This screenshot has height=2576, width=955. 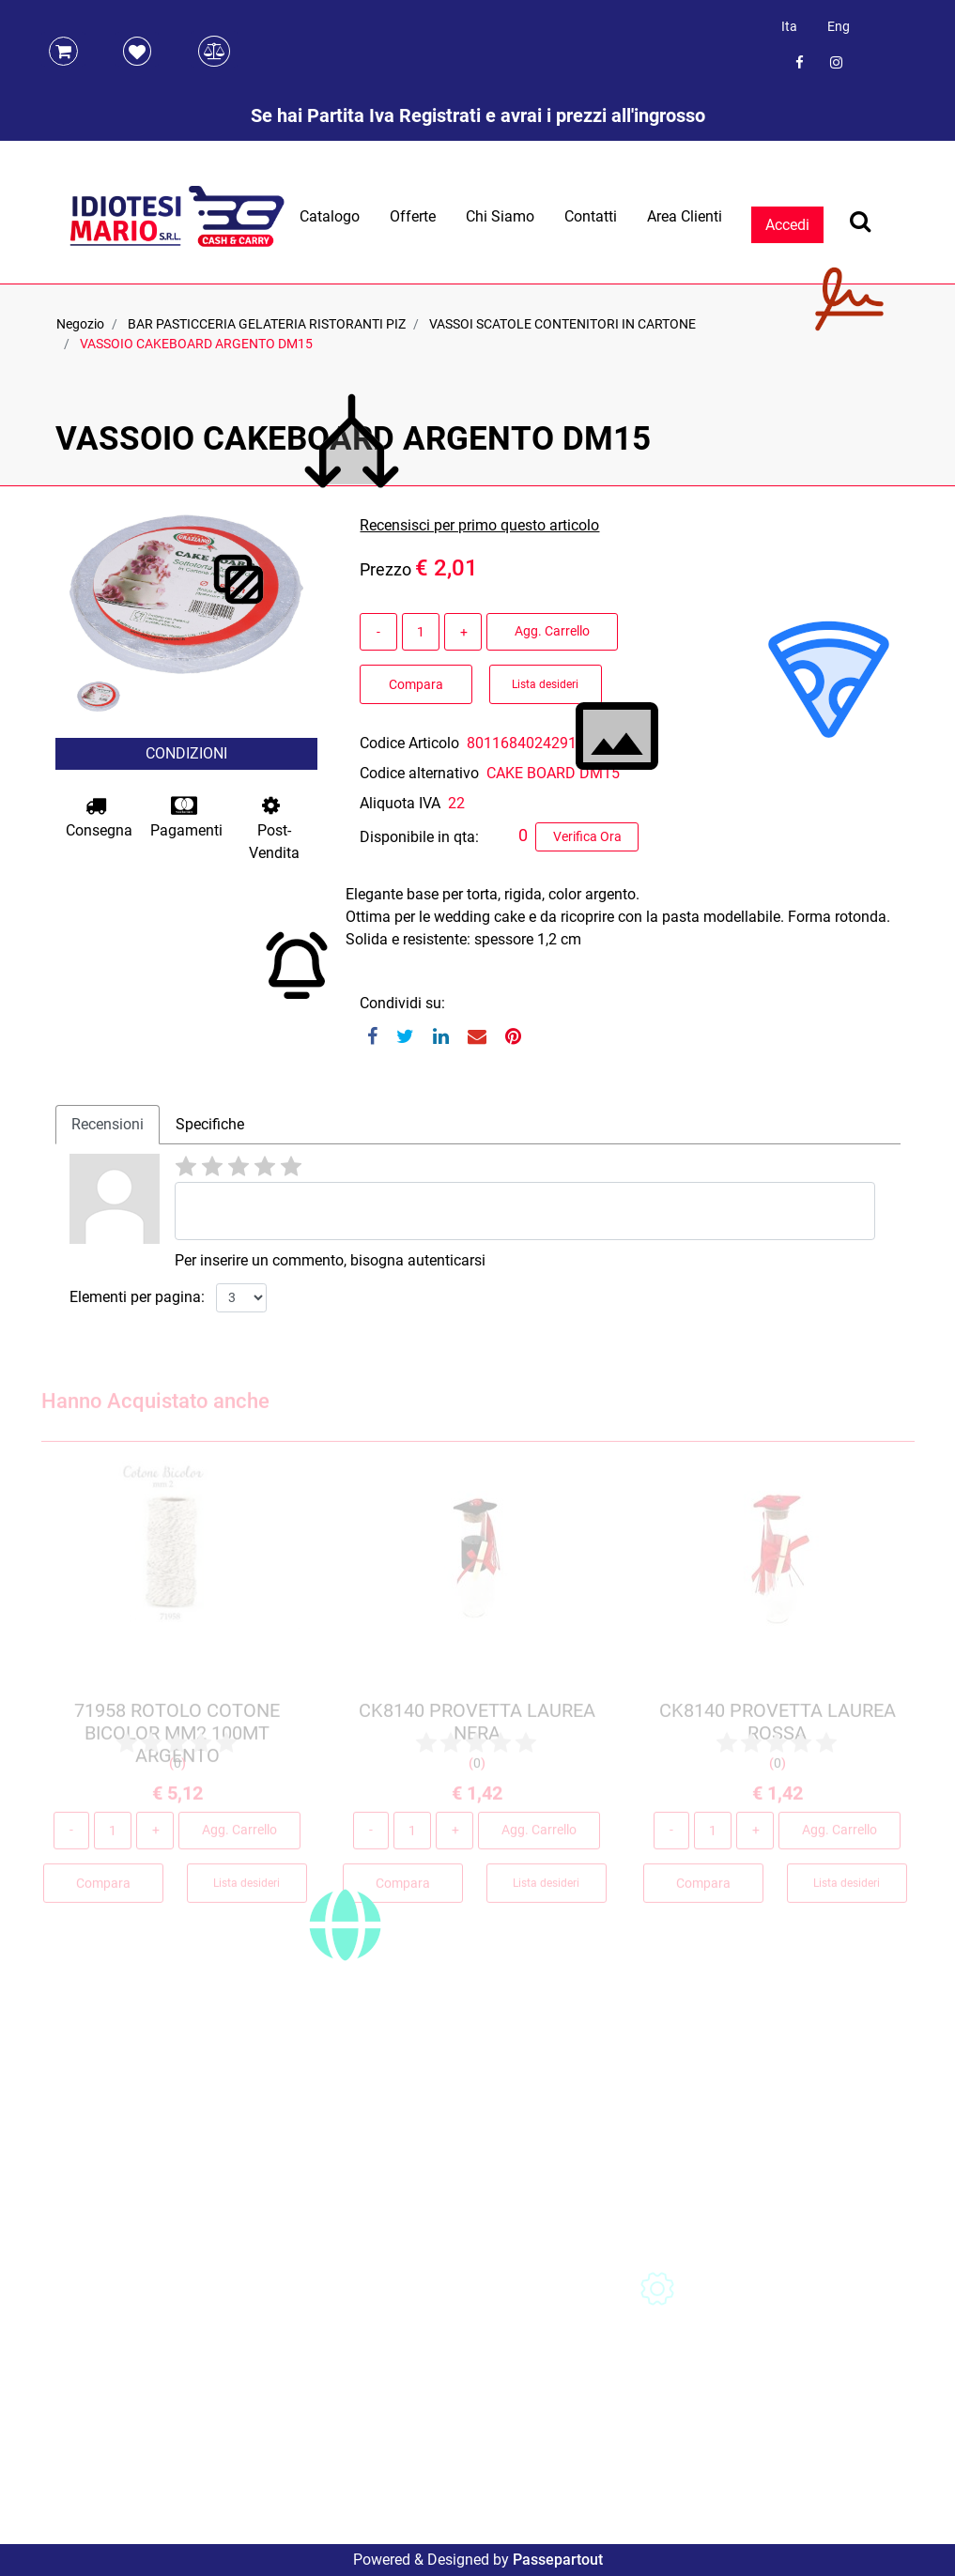 What do you see at coordinates (849, 299) in the screenshot?
I see `sign a document or form` at bounding box center [849, 299].